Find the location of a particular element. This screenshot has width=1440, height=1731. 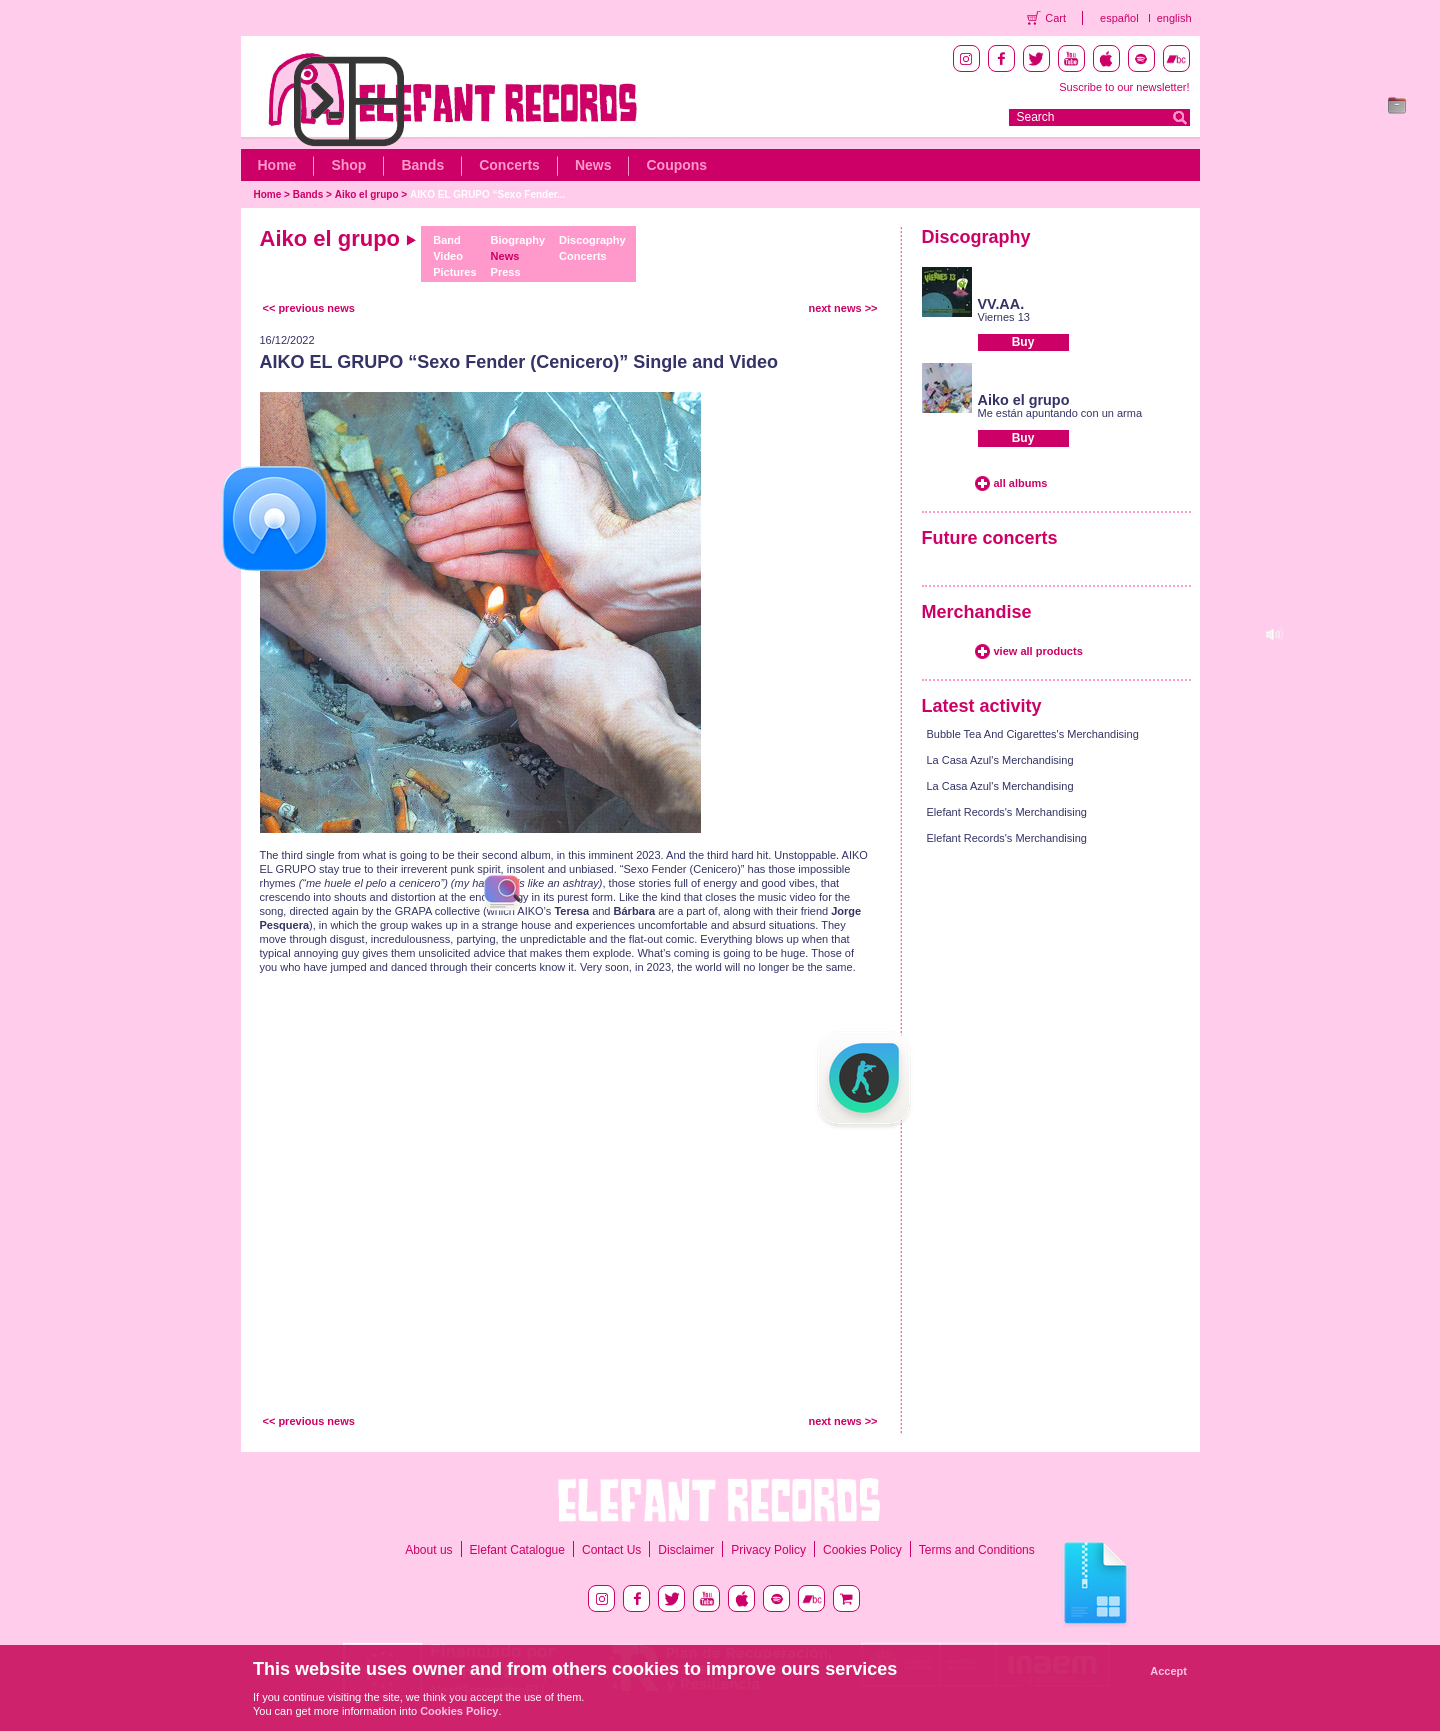

adjust system volume level is located at coordinates (1274, 634).